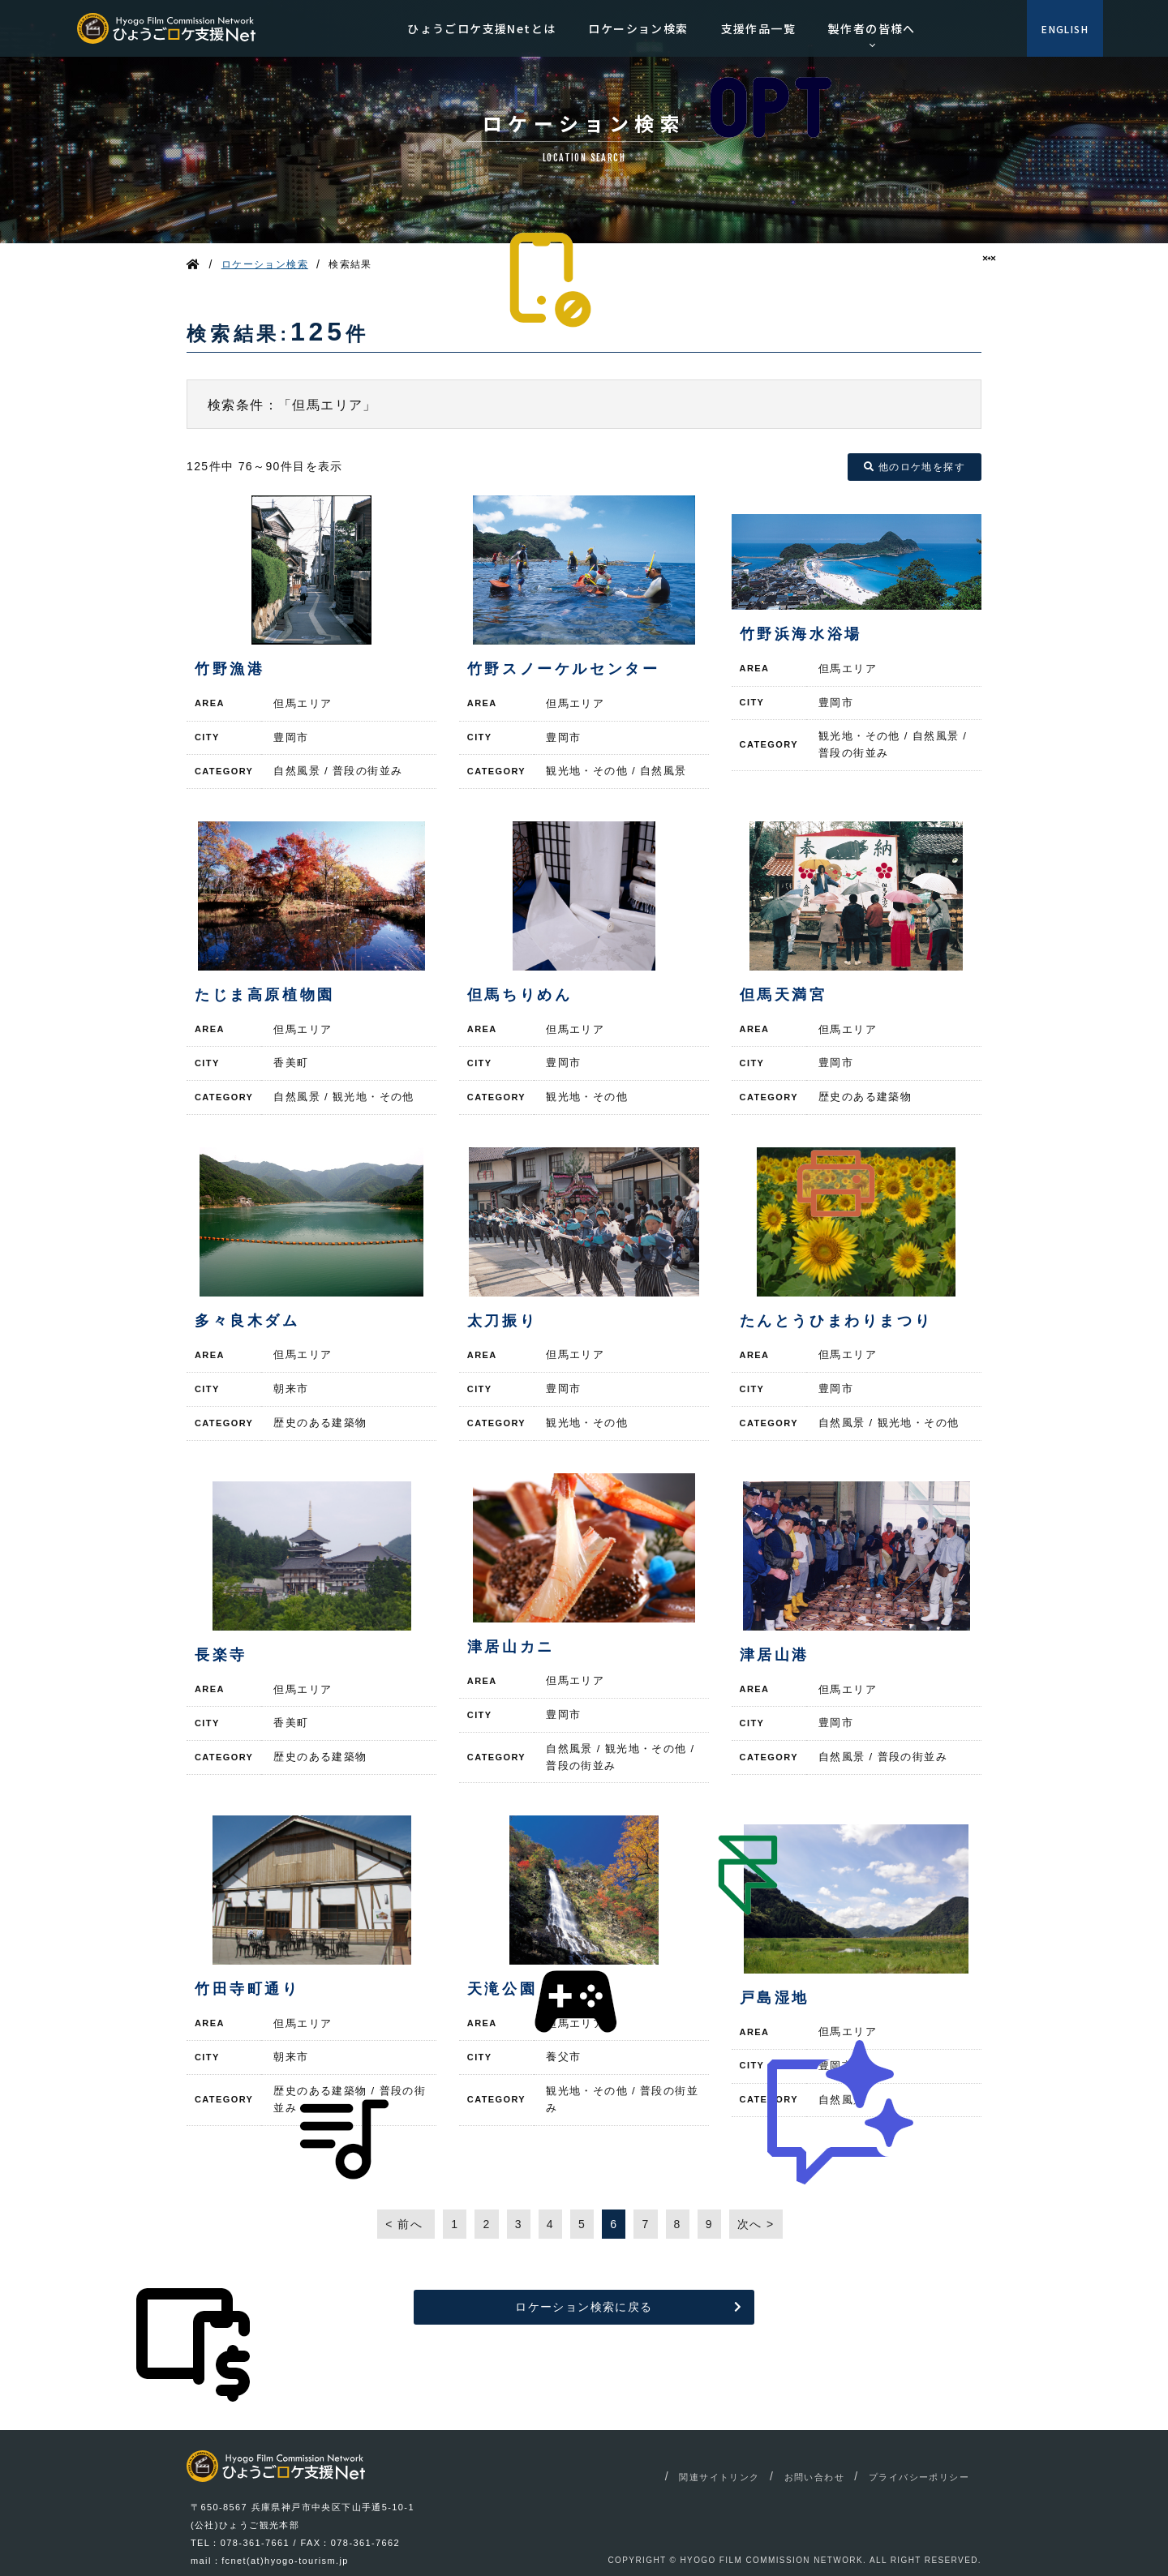 The image size is (1168, 2576). What do you see at coordinates (835, 1183) in the screenshot?
I see `print the current document` at bounding box center [835, 1183].